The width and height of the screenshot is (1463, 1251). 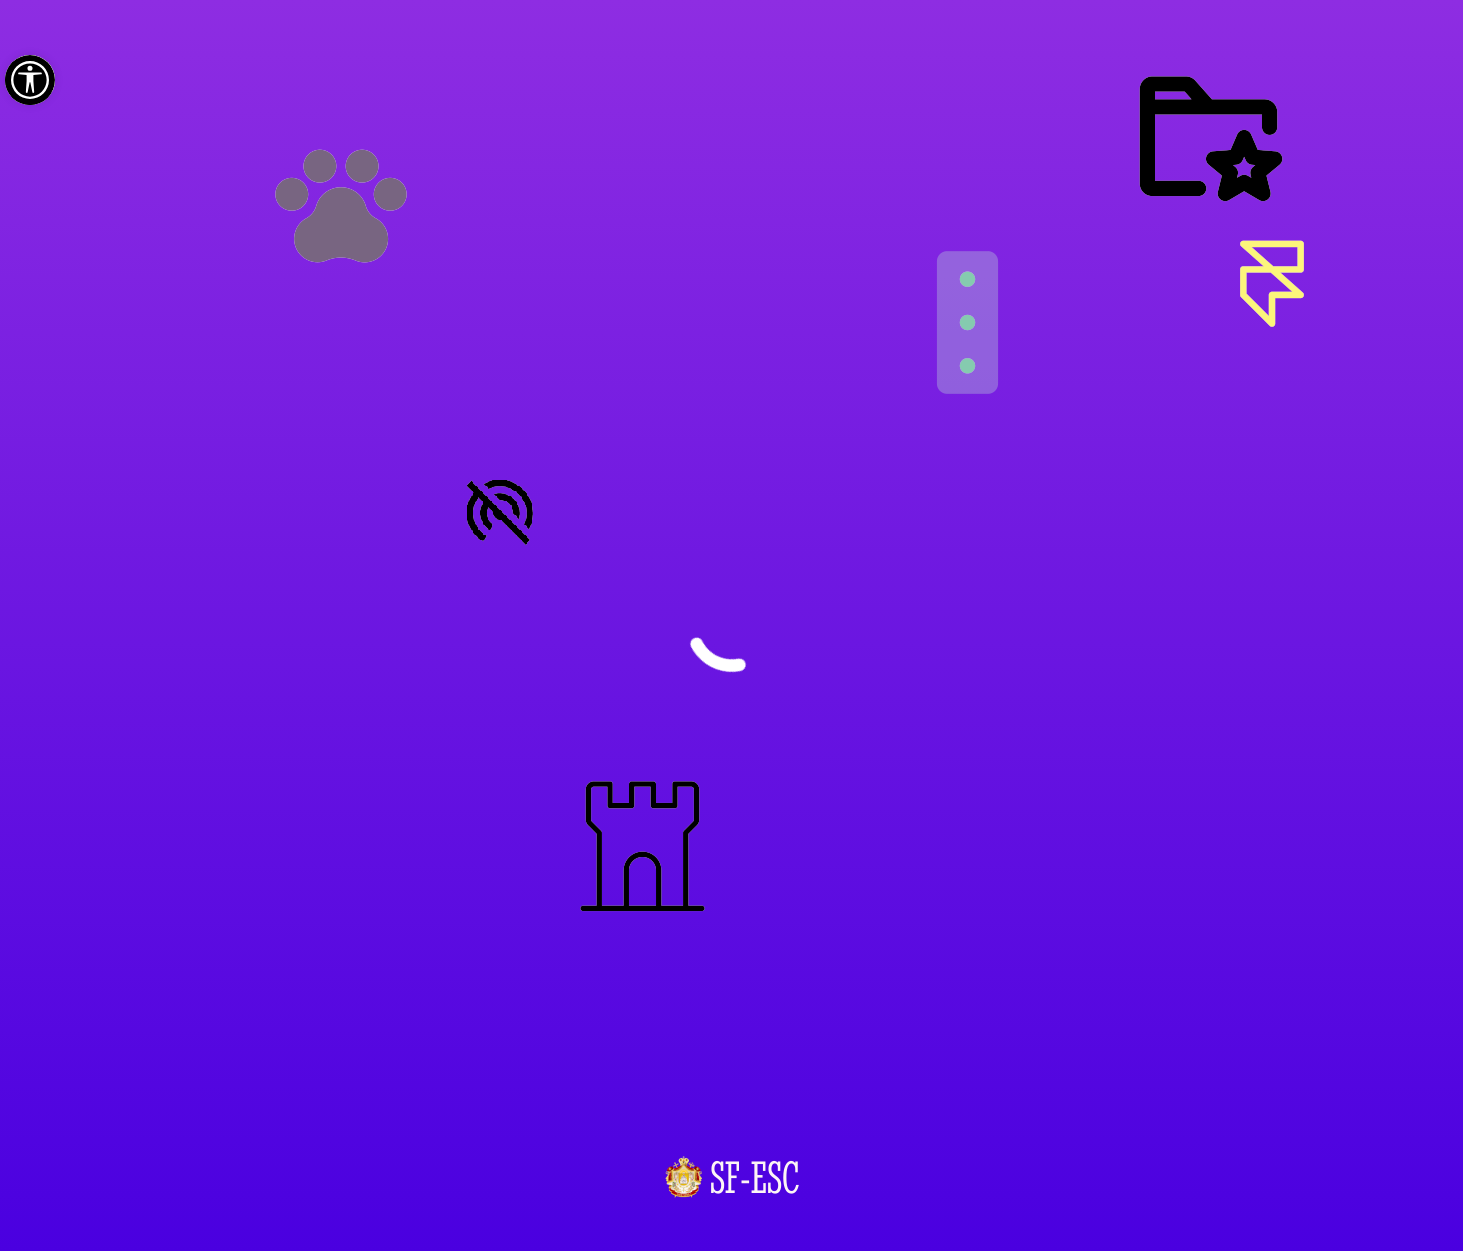 I want to click on access pet-related features or settings, so click(x=341, y=206).